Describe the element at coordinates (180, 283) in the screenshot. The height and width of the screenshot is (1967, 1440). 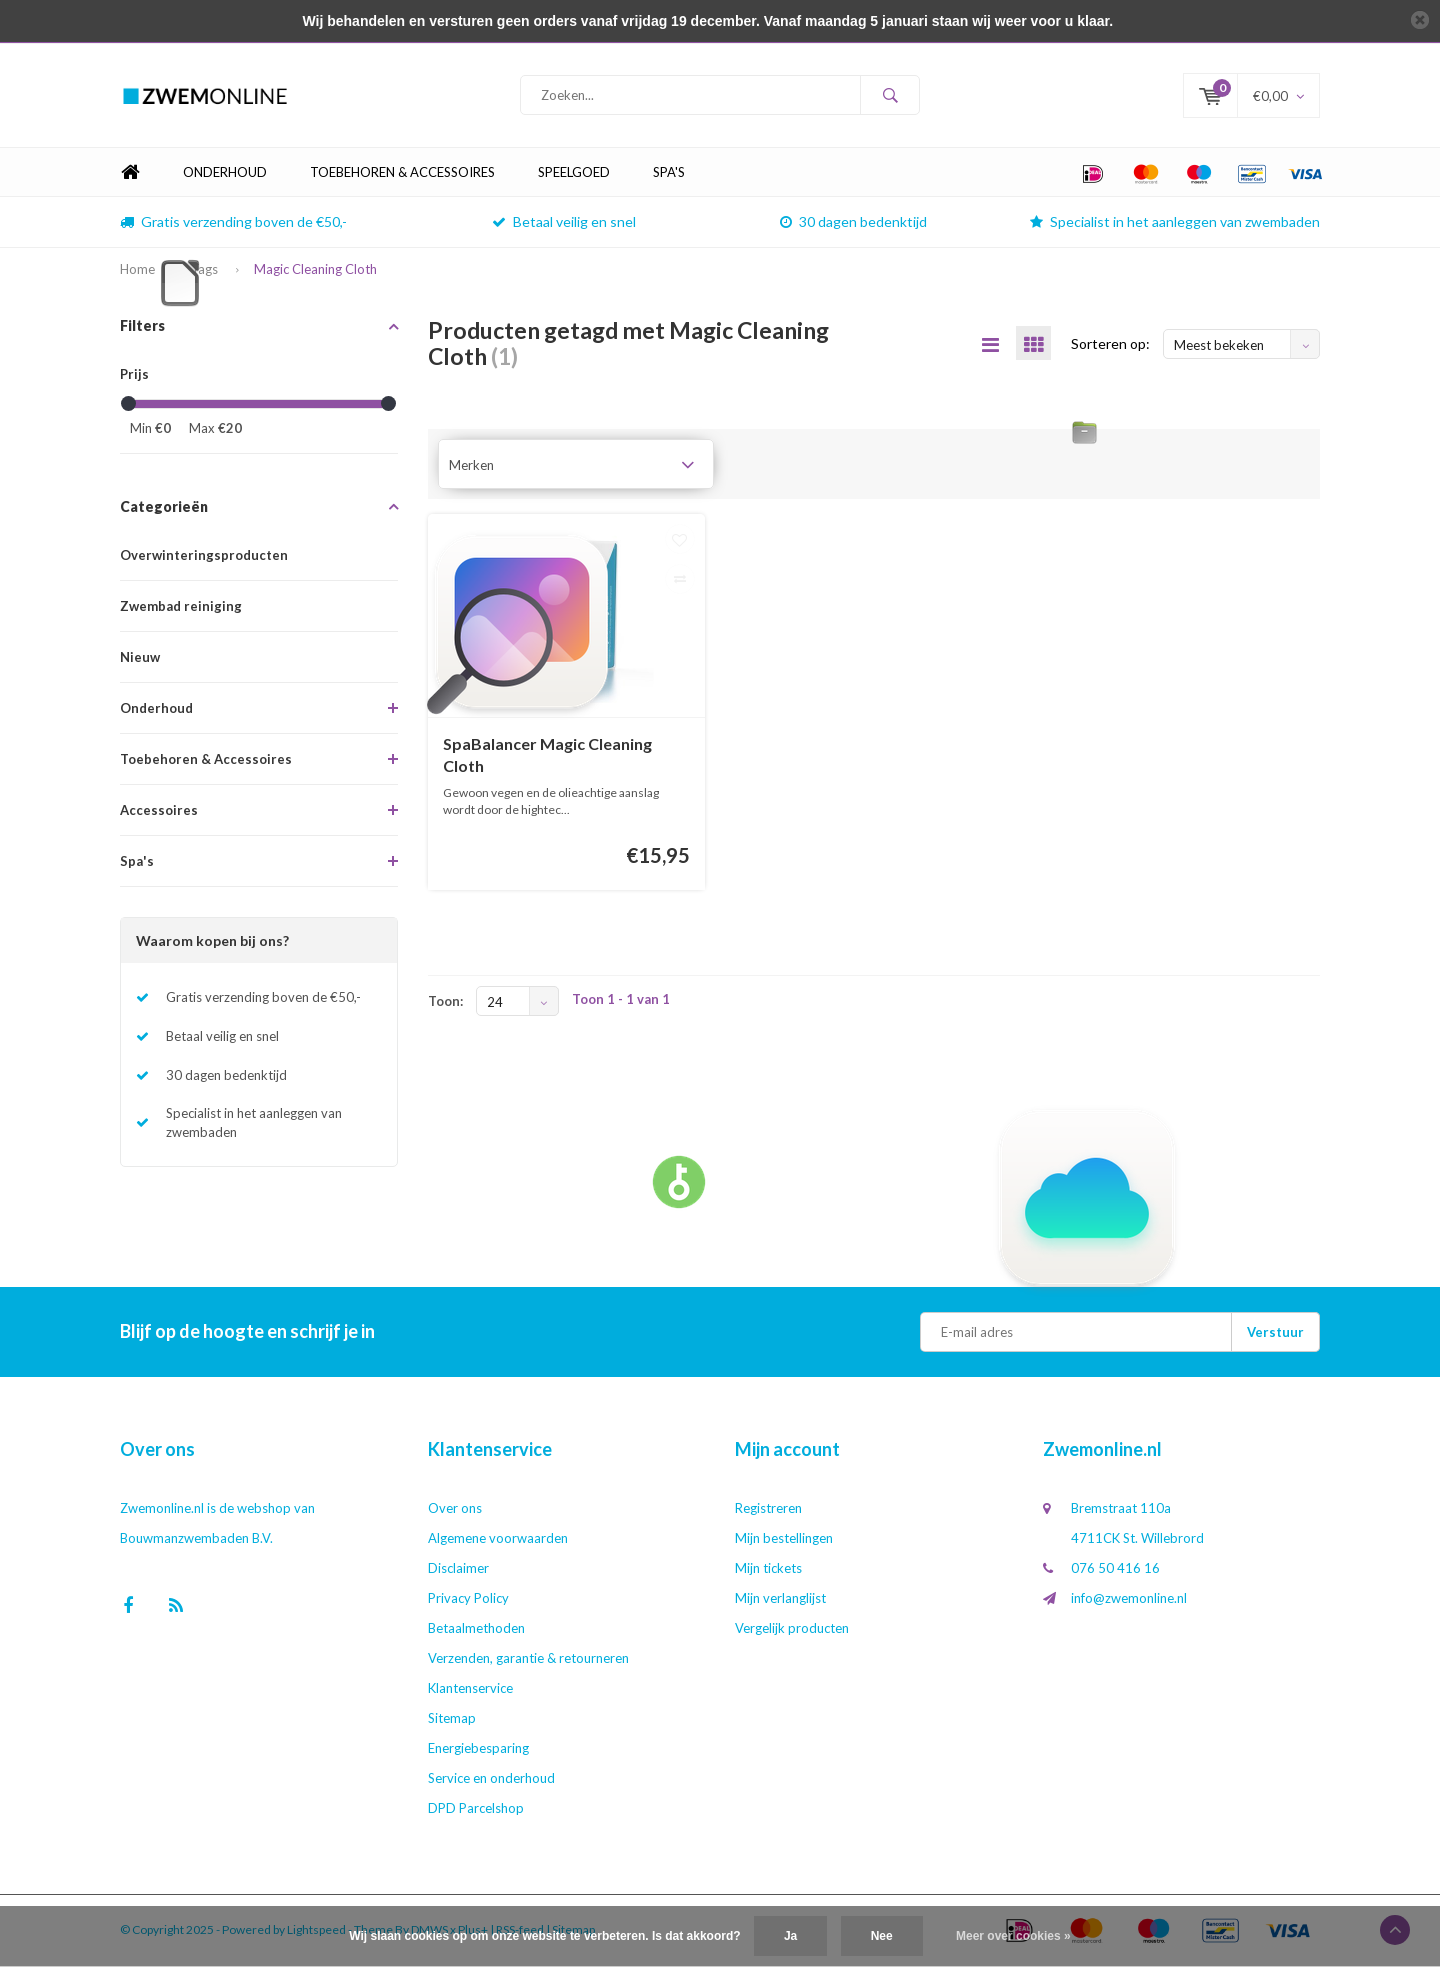
I see `open libreoffice suite` at that location.